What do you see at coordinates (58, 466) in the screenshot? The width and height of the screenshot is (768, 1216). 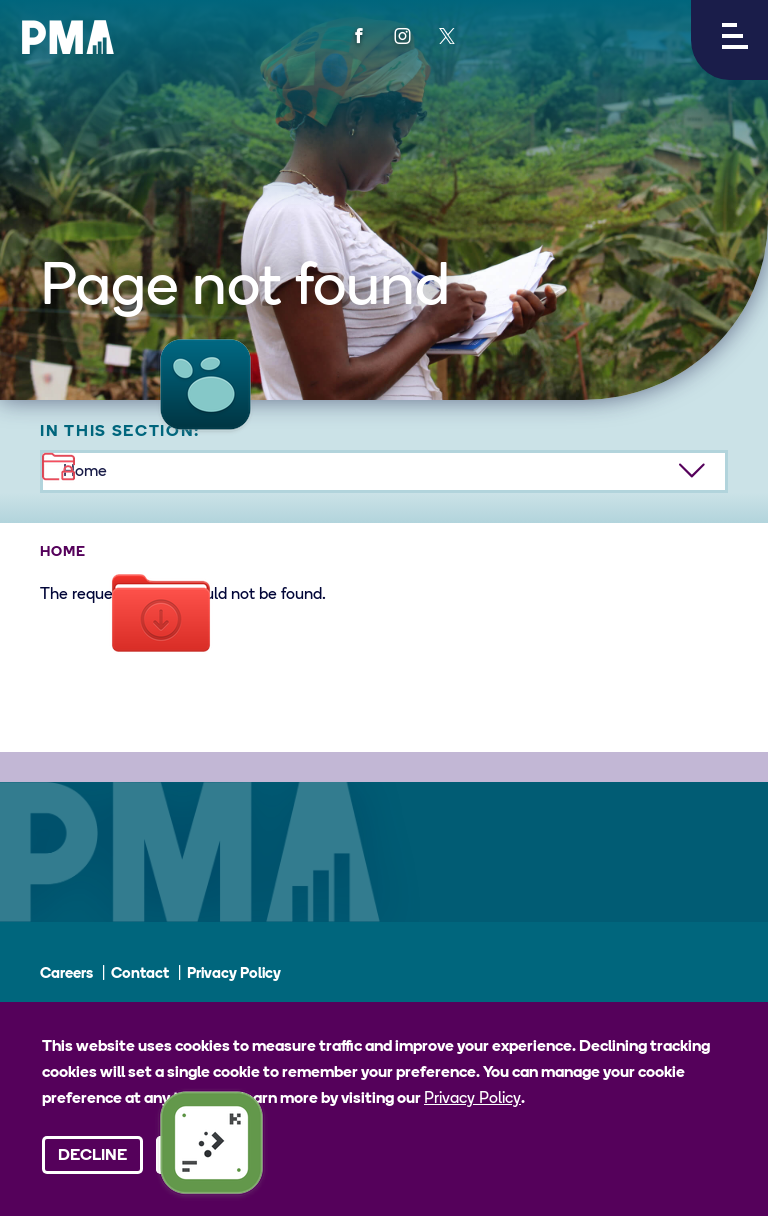 I see `encrypted vault folder access error` at bounding box center [58, 466].